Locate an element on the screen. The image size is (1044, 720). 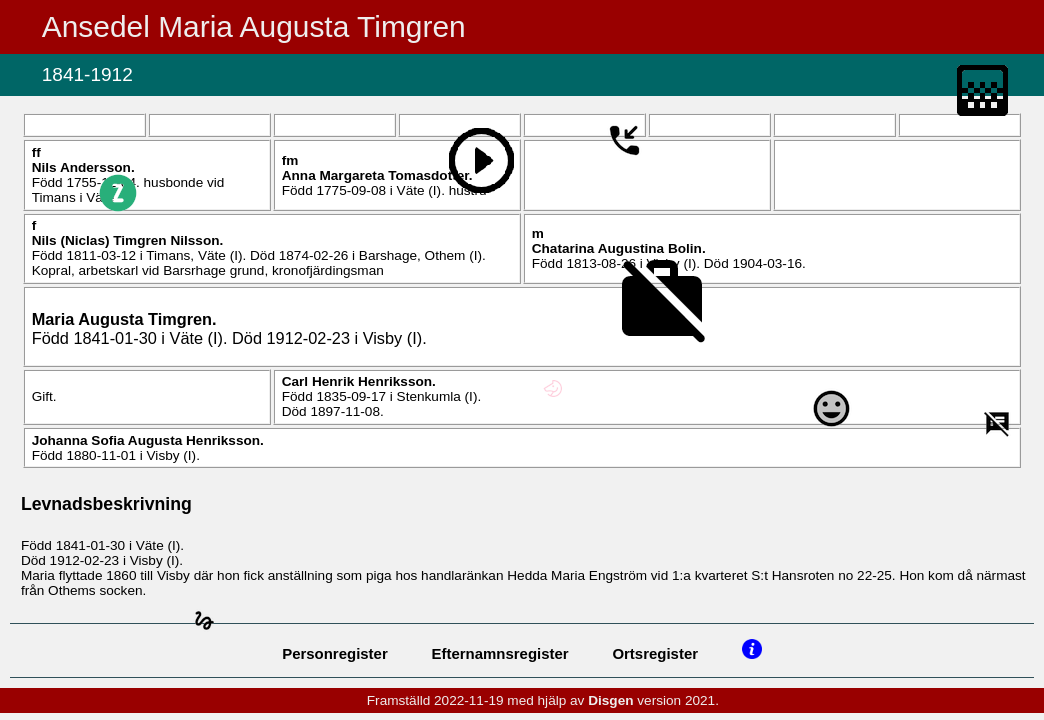
play video or audio content is located at coordinates (481, 160).